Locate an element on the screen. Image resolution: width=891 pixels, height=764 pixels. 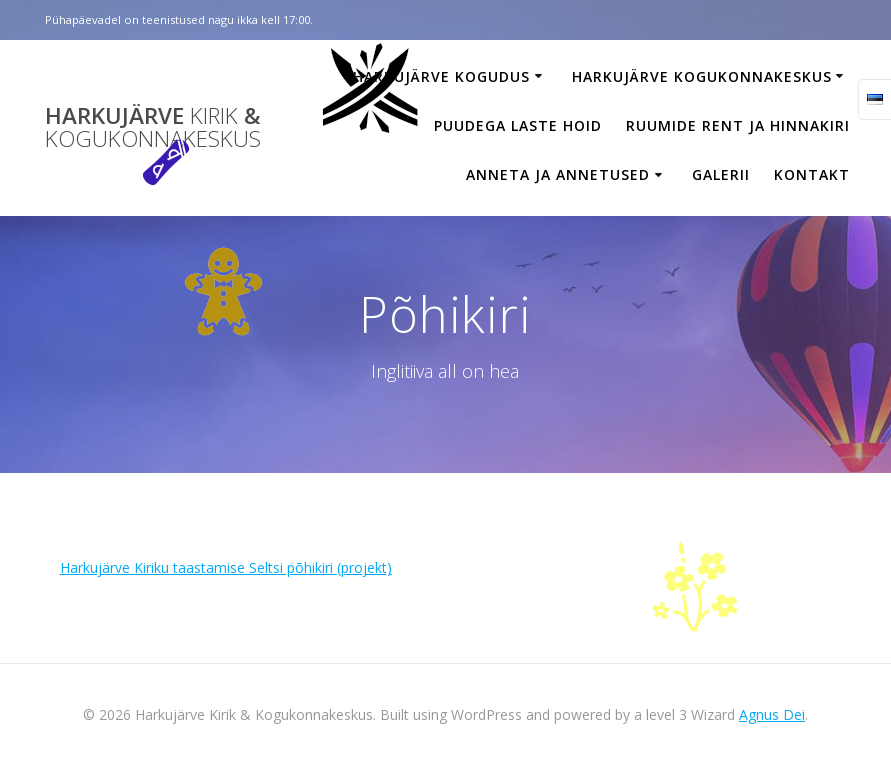
access holiday or seasonal content is located at coordinates (223, 291).